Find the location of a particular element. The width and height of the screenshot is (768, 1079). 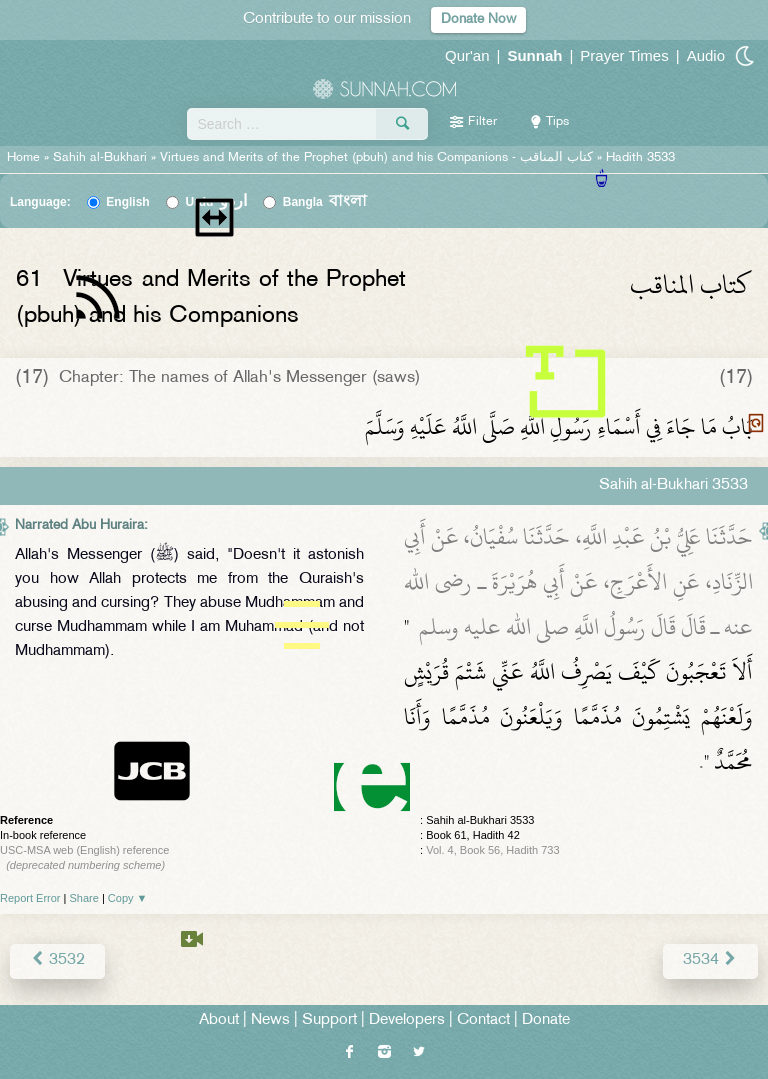

recover data from device is located at coordinates (756, 423).